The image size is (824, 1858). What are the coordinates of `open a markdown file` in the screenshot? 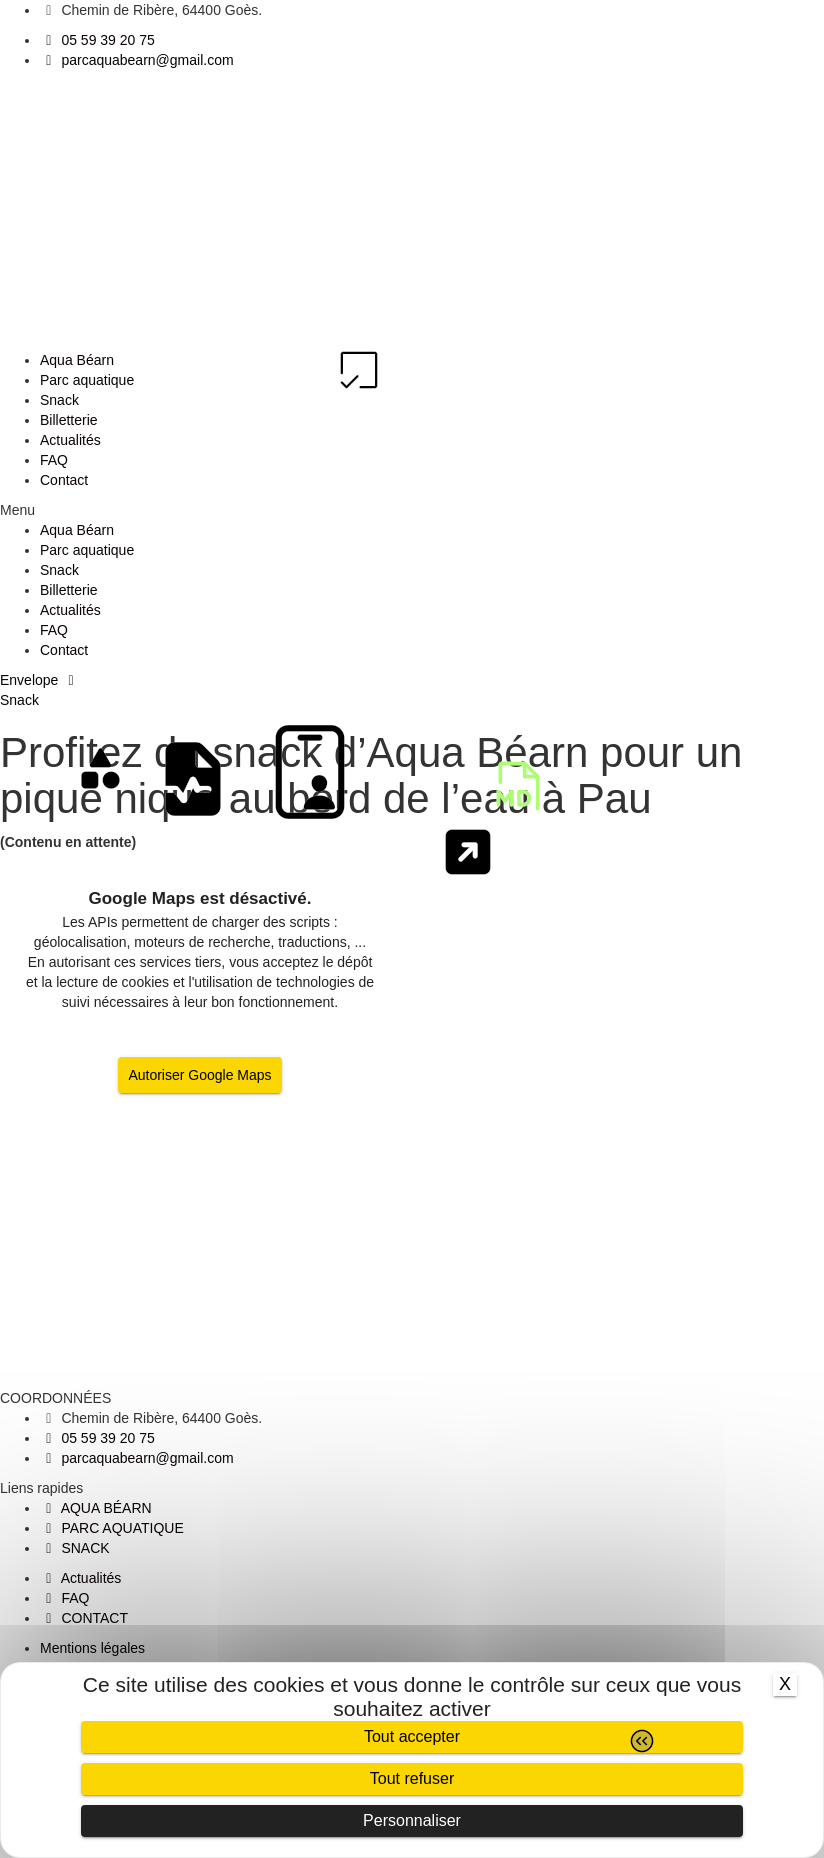 It's located at (519, 786).